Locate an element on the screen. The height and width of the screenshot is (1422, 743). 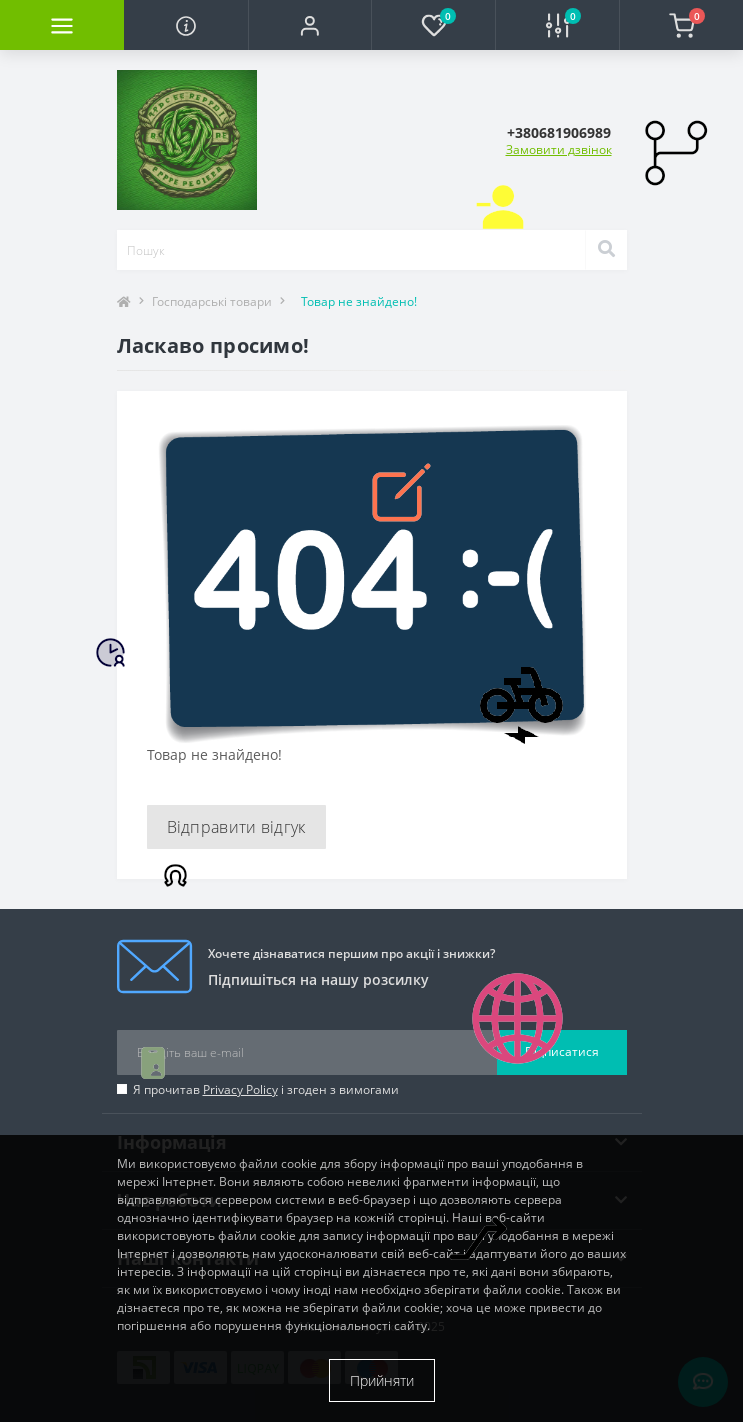
view your profile or ID information is located at coordinates (153, 1063).